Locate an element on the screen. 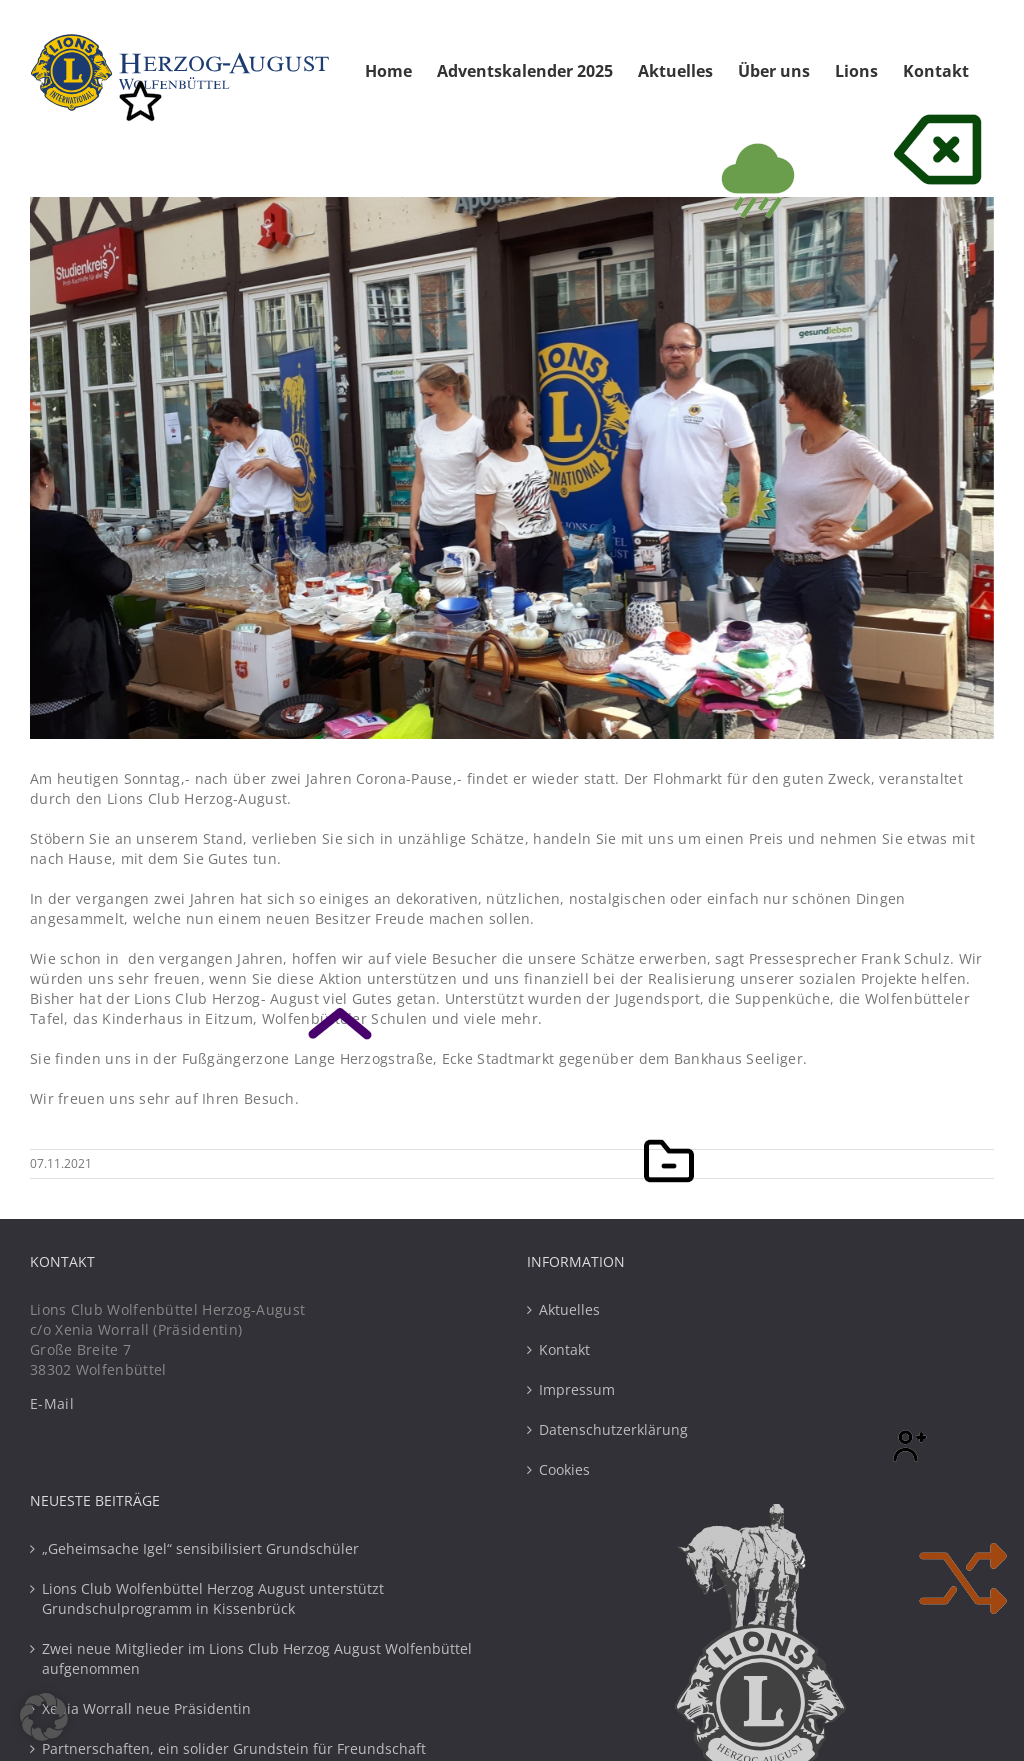  remove a folder is located at coordinates (669, 1161).